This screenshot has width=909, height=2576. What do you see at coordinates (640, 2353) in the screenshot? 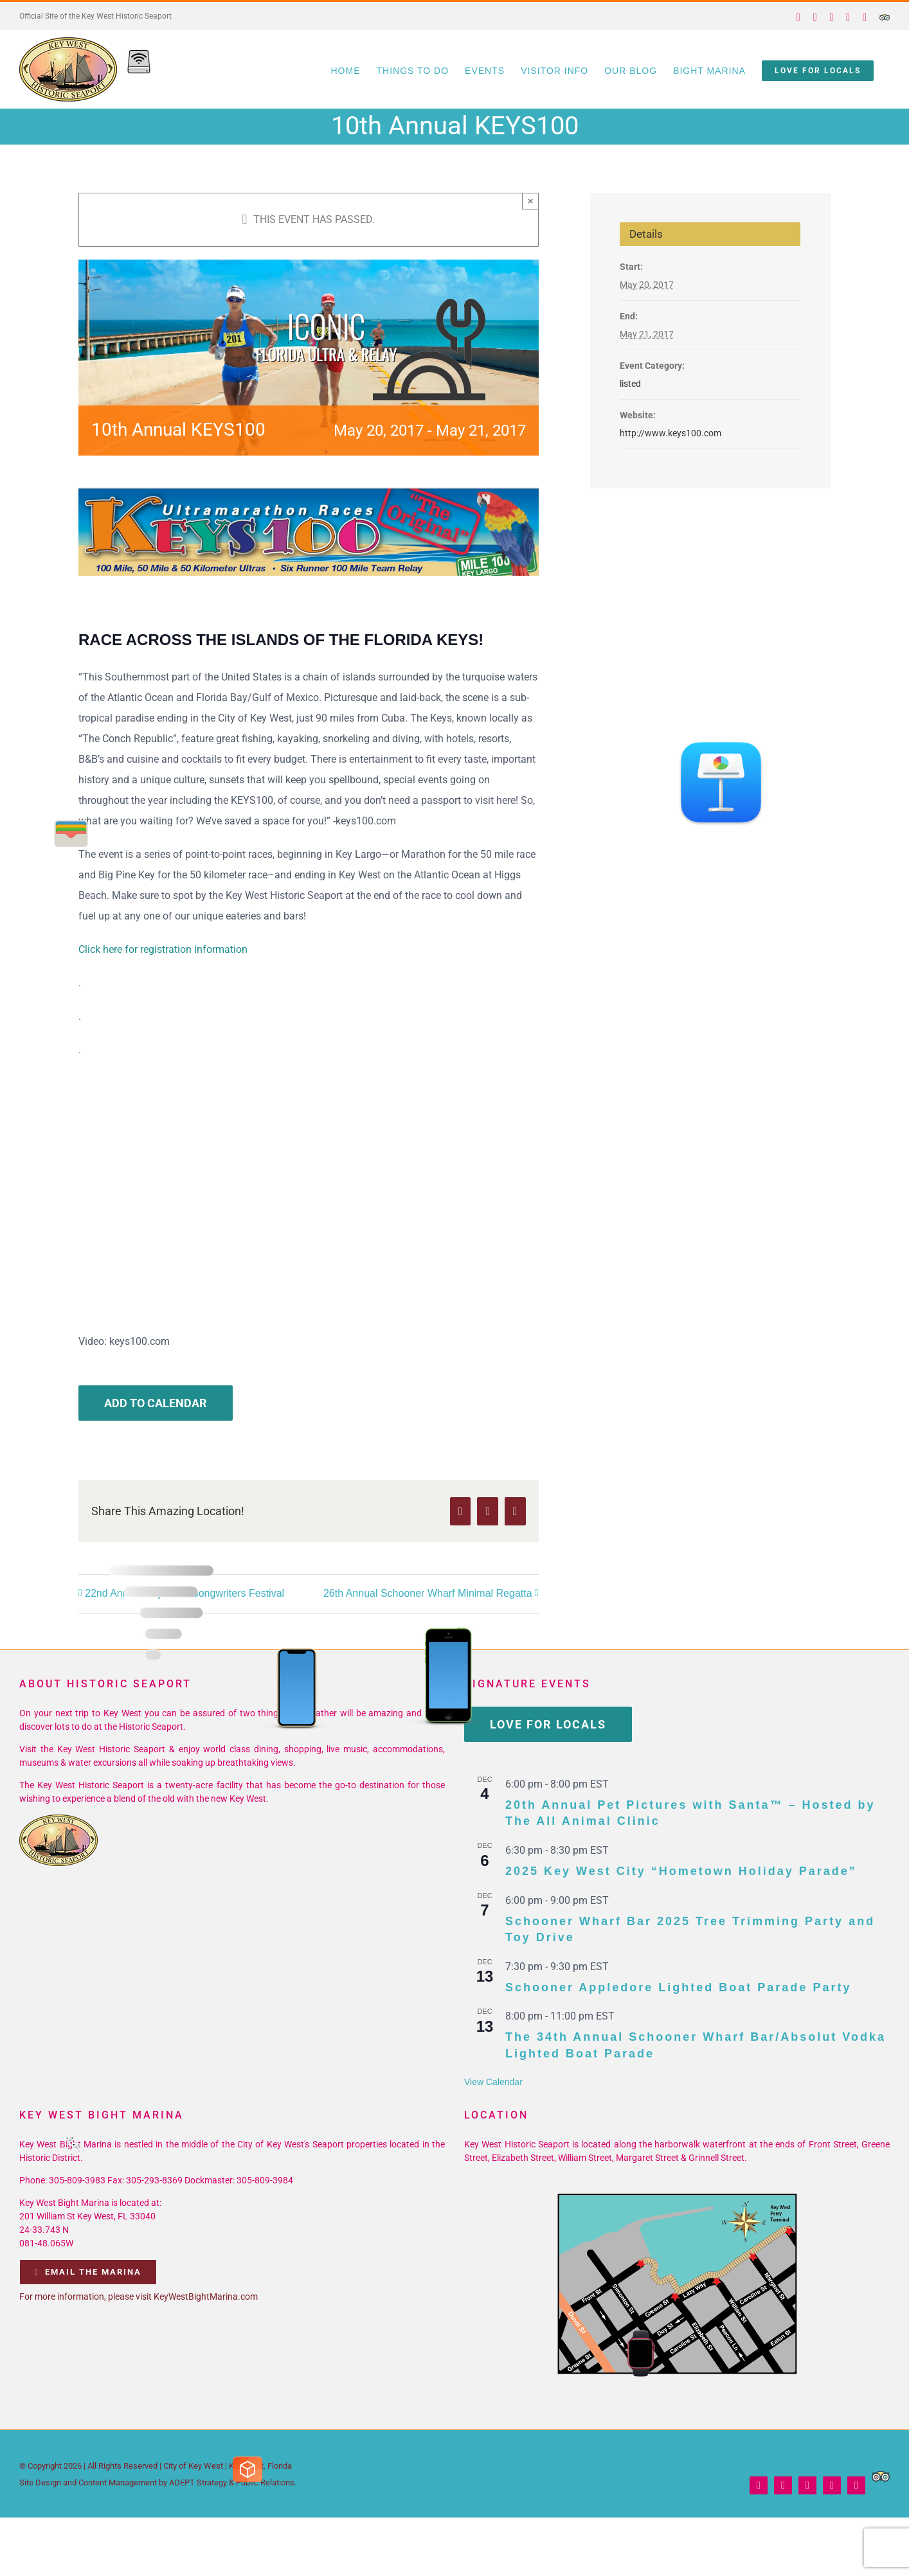
I see `apple watch series 8 device icon` at bounding box center [640, 2353].